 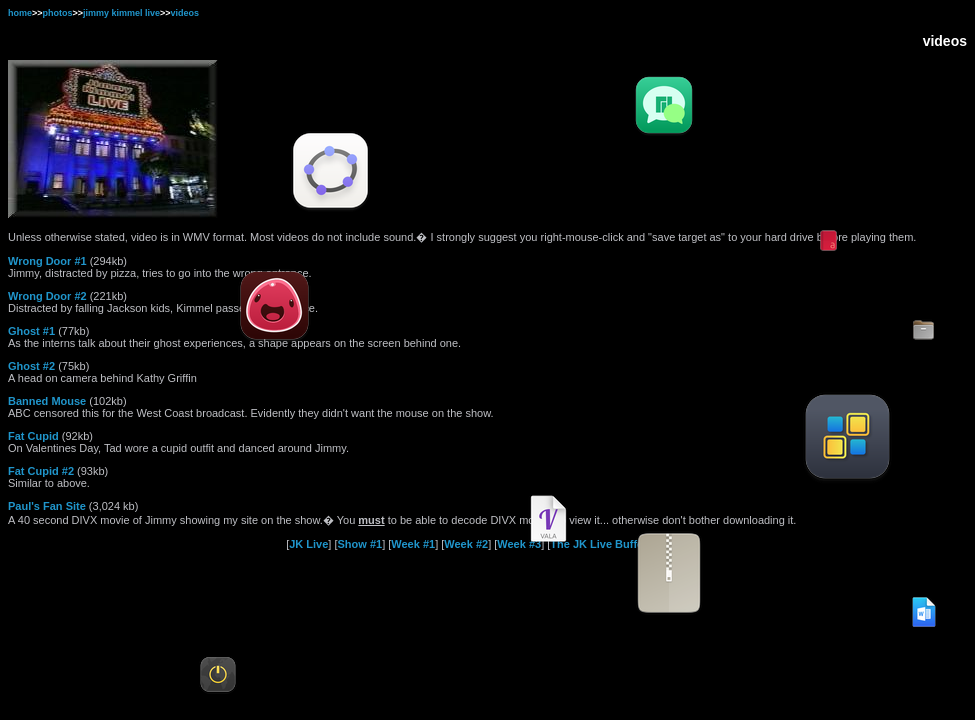 I want to click on open geogebra mathematics application, so click(x=330, y=170).